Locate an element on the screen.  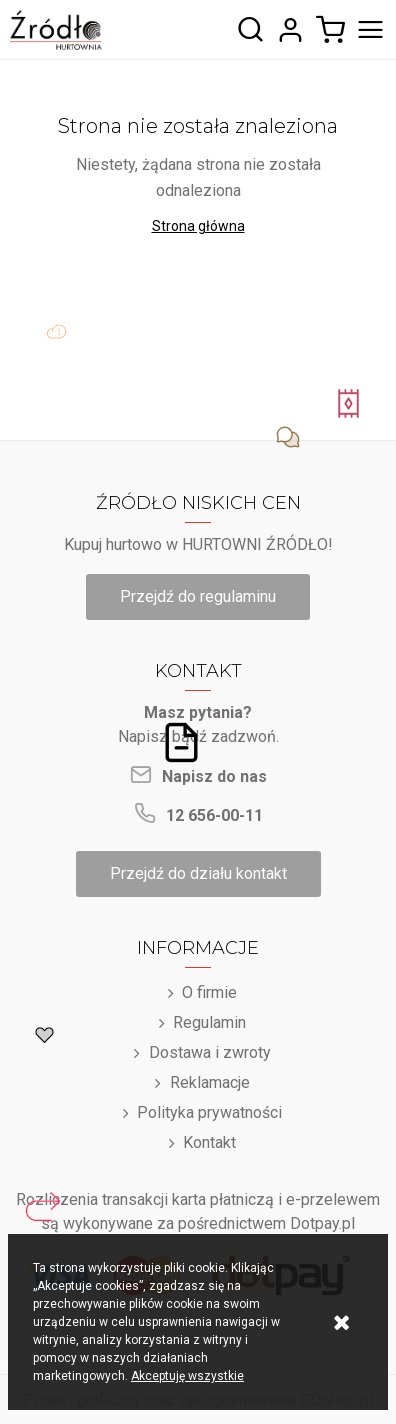
open chat or messaging is located at coordinates (288, 437).